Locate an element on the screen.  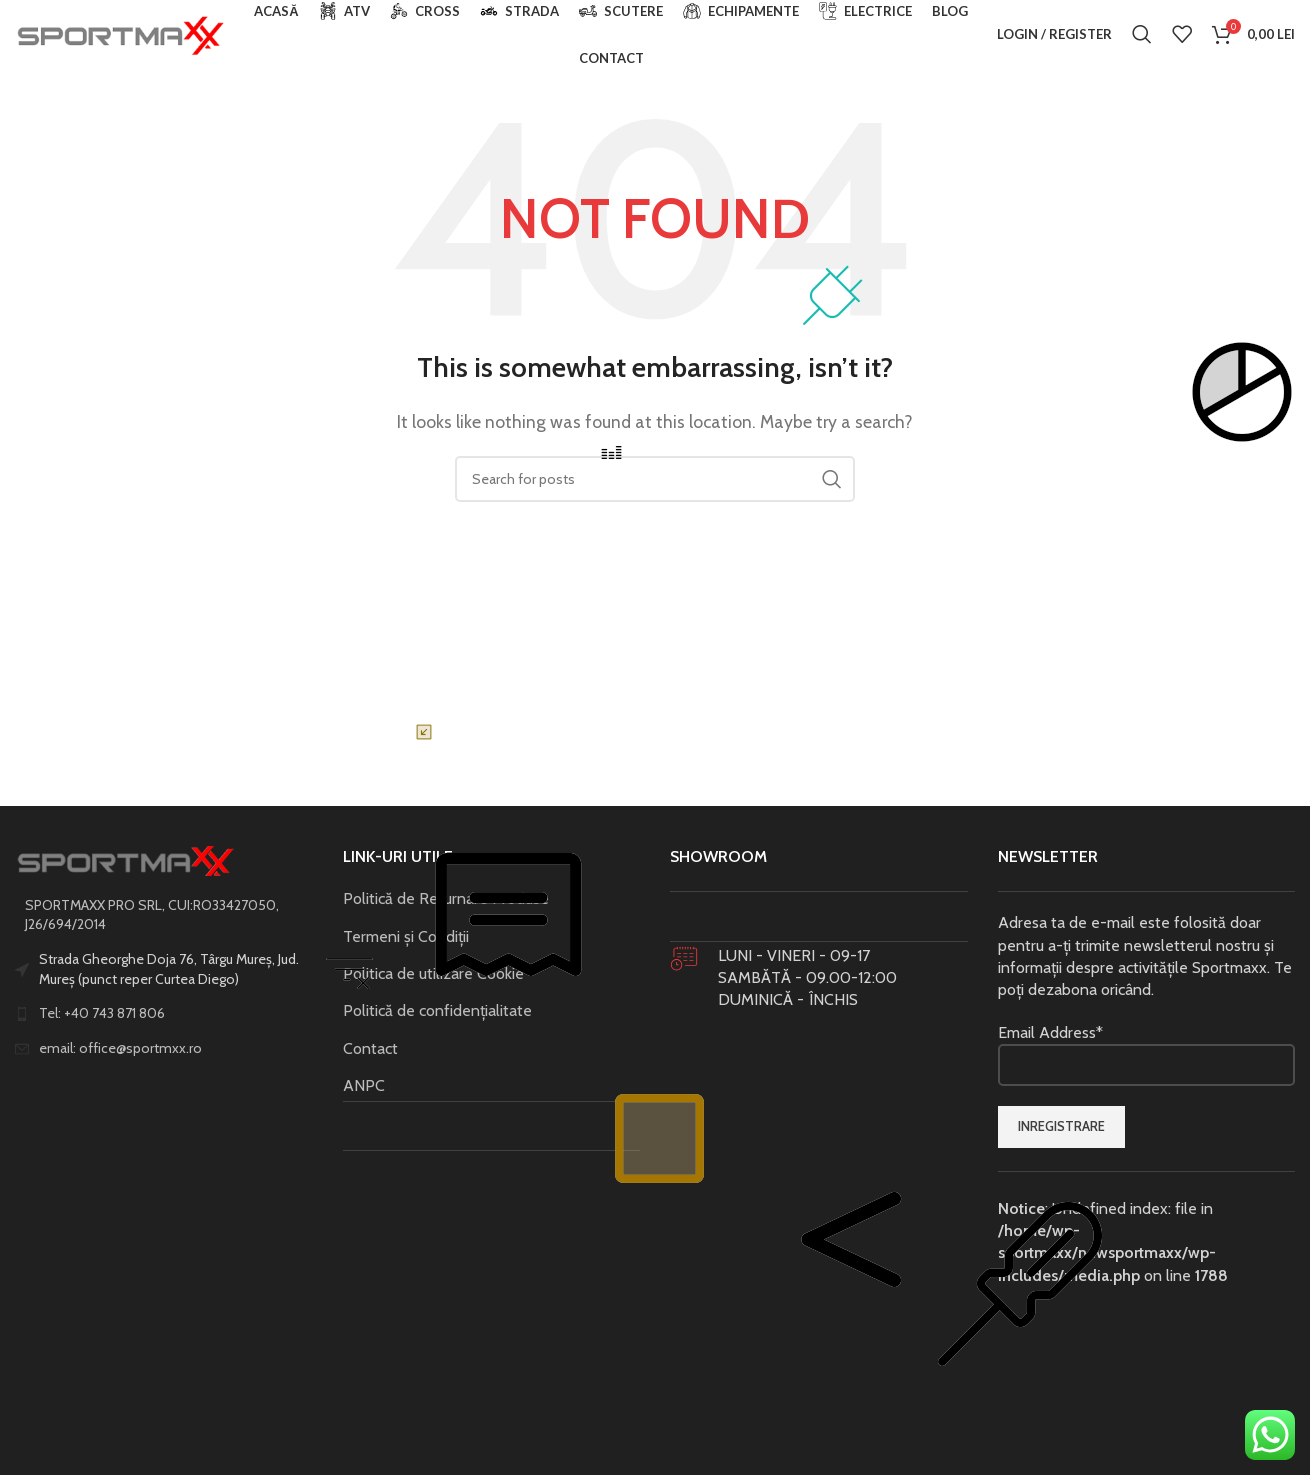
view analytics or statistics breakdown is located at coordinates (1242, 392).